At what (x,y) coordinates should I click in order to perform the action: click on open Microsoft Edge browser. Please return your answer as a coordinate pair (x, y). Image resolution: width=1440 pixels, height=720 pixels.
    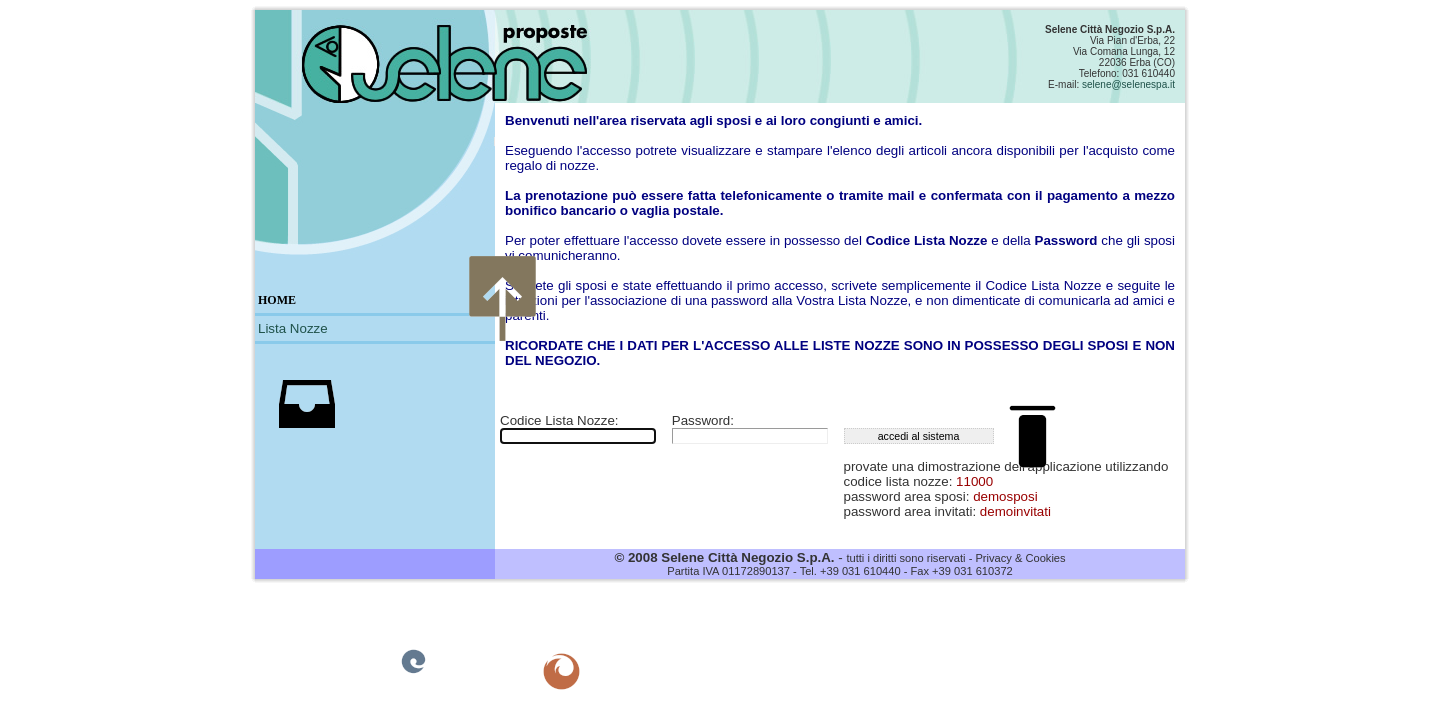
    Looking at the image, I should click on (413, 661).